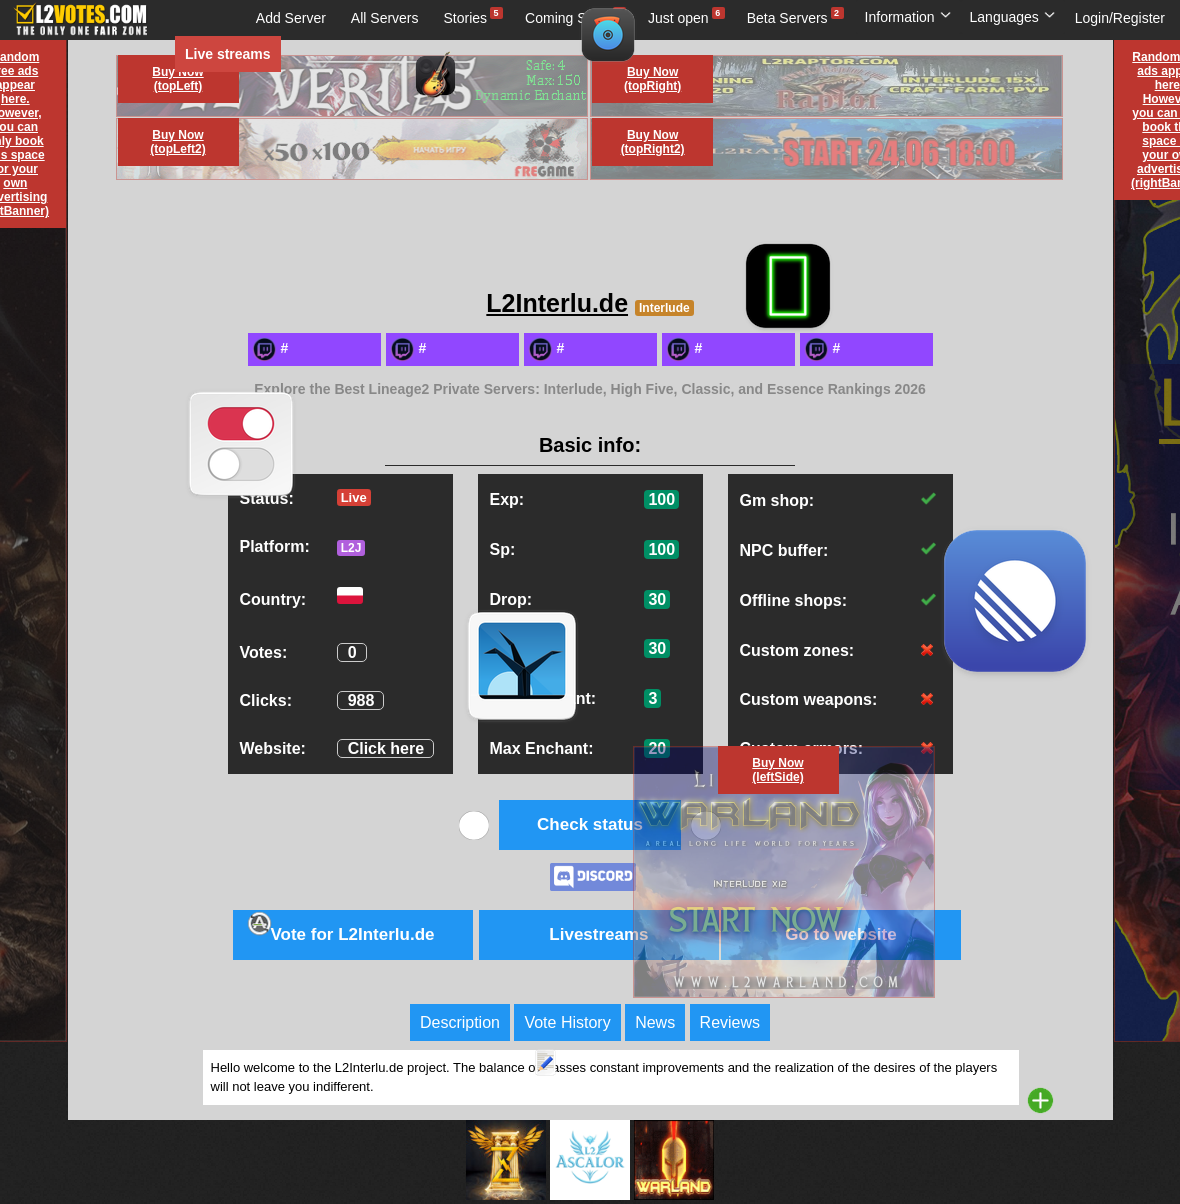  What do you see at coordinates (545, 1062) in the screenshot?
I see `open gedit text editor` at bounding box center [545, 1062].